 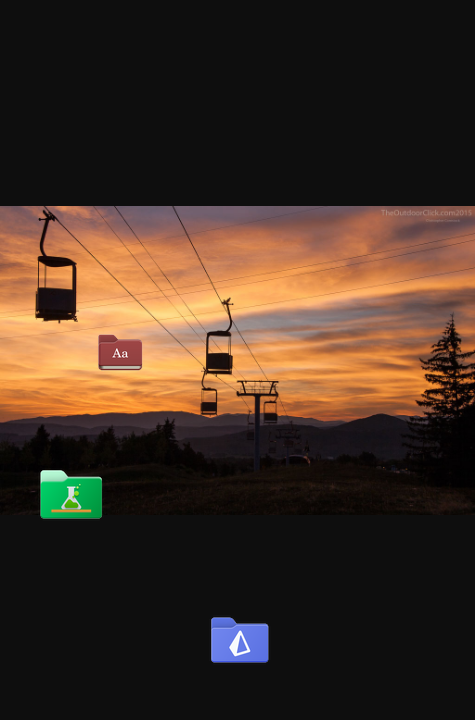 What do you see at coordinates (120, 353) in the screenshot?
I see `open dictionary or reference folder` at bounding box center [120, 353].